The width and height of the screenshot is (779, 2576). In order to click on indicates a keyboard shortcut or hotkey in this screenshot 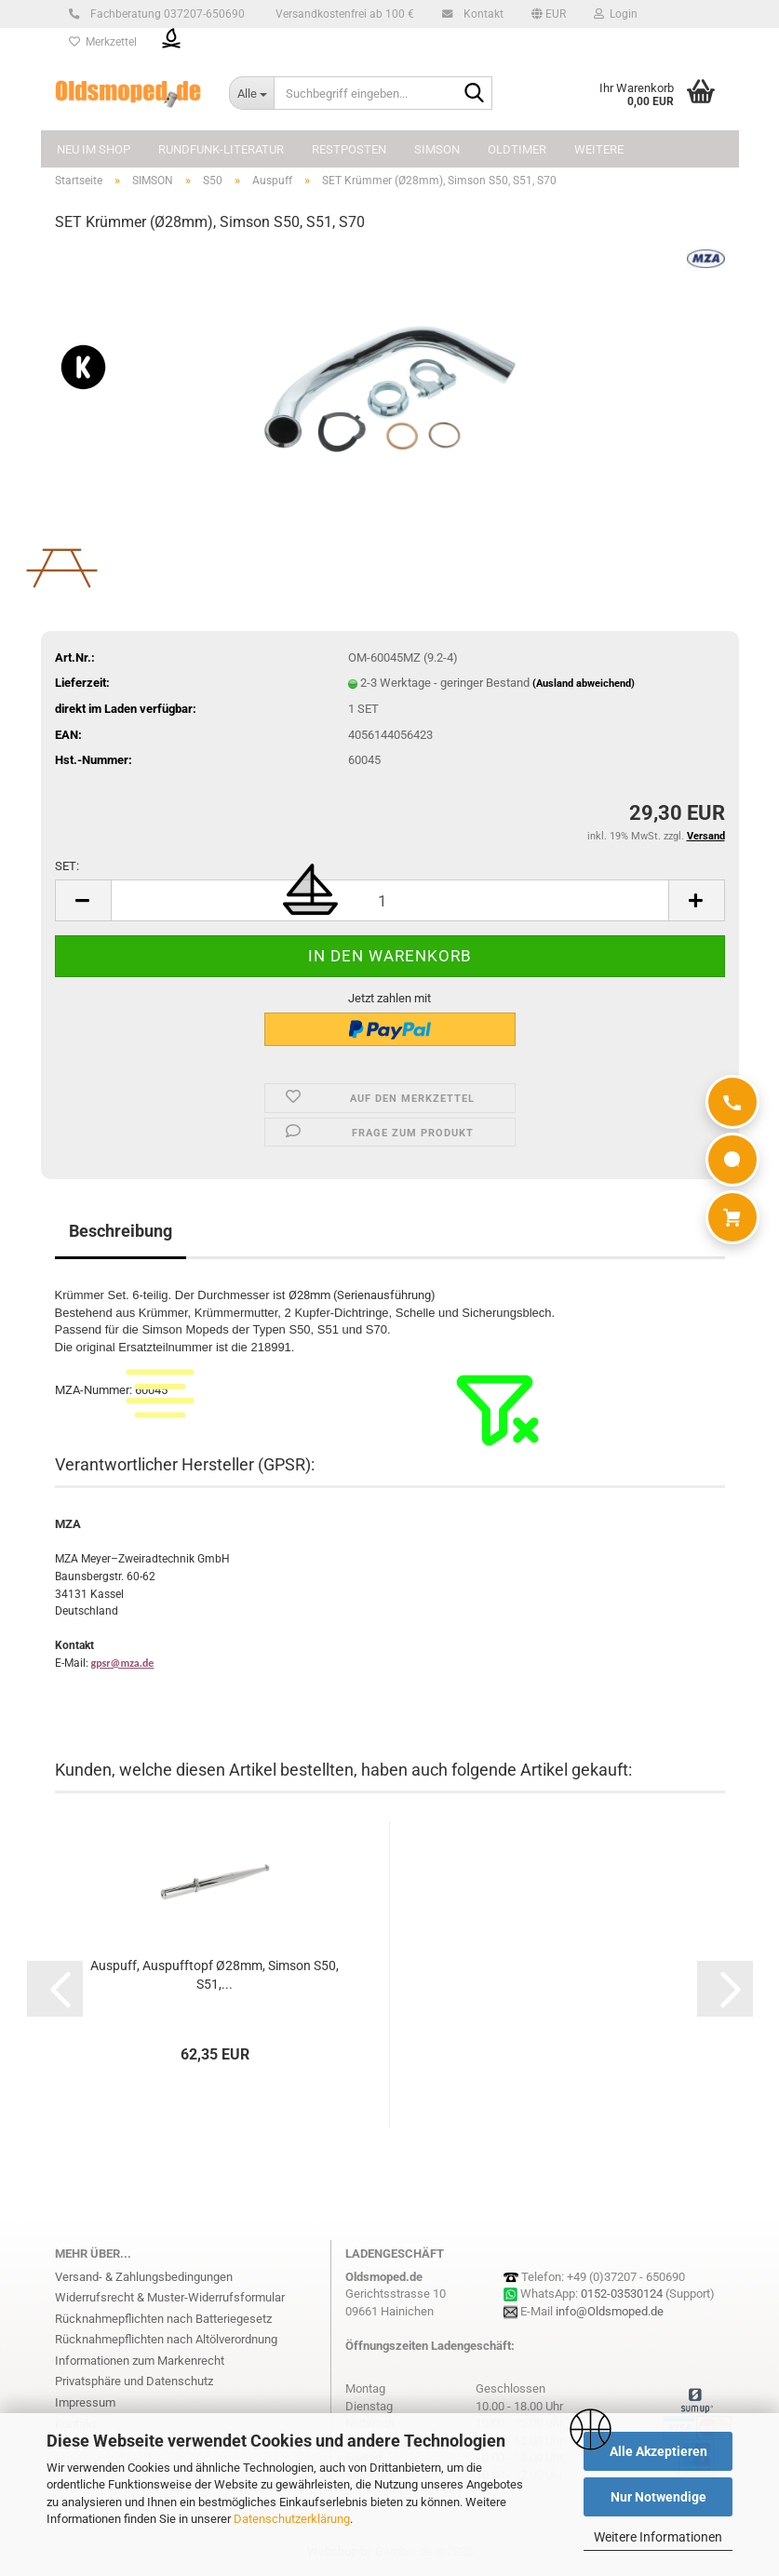, I will do `click(83, 367)`.